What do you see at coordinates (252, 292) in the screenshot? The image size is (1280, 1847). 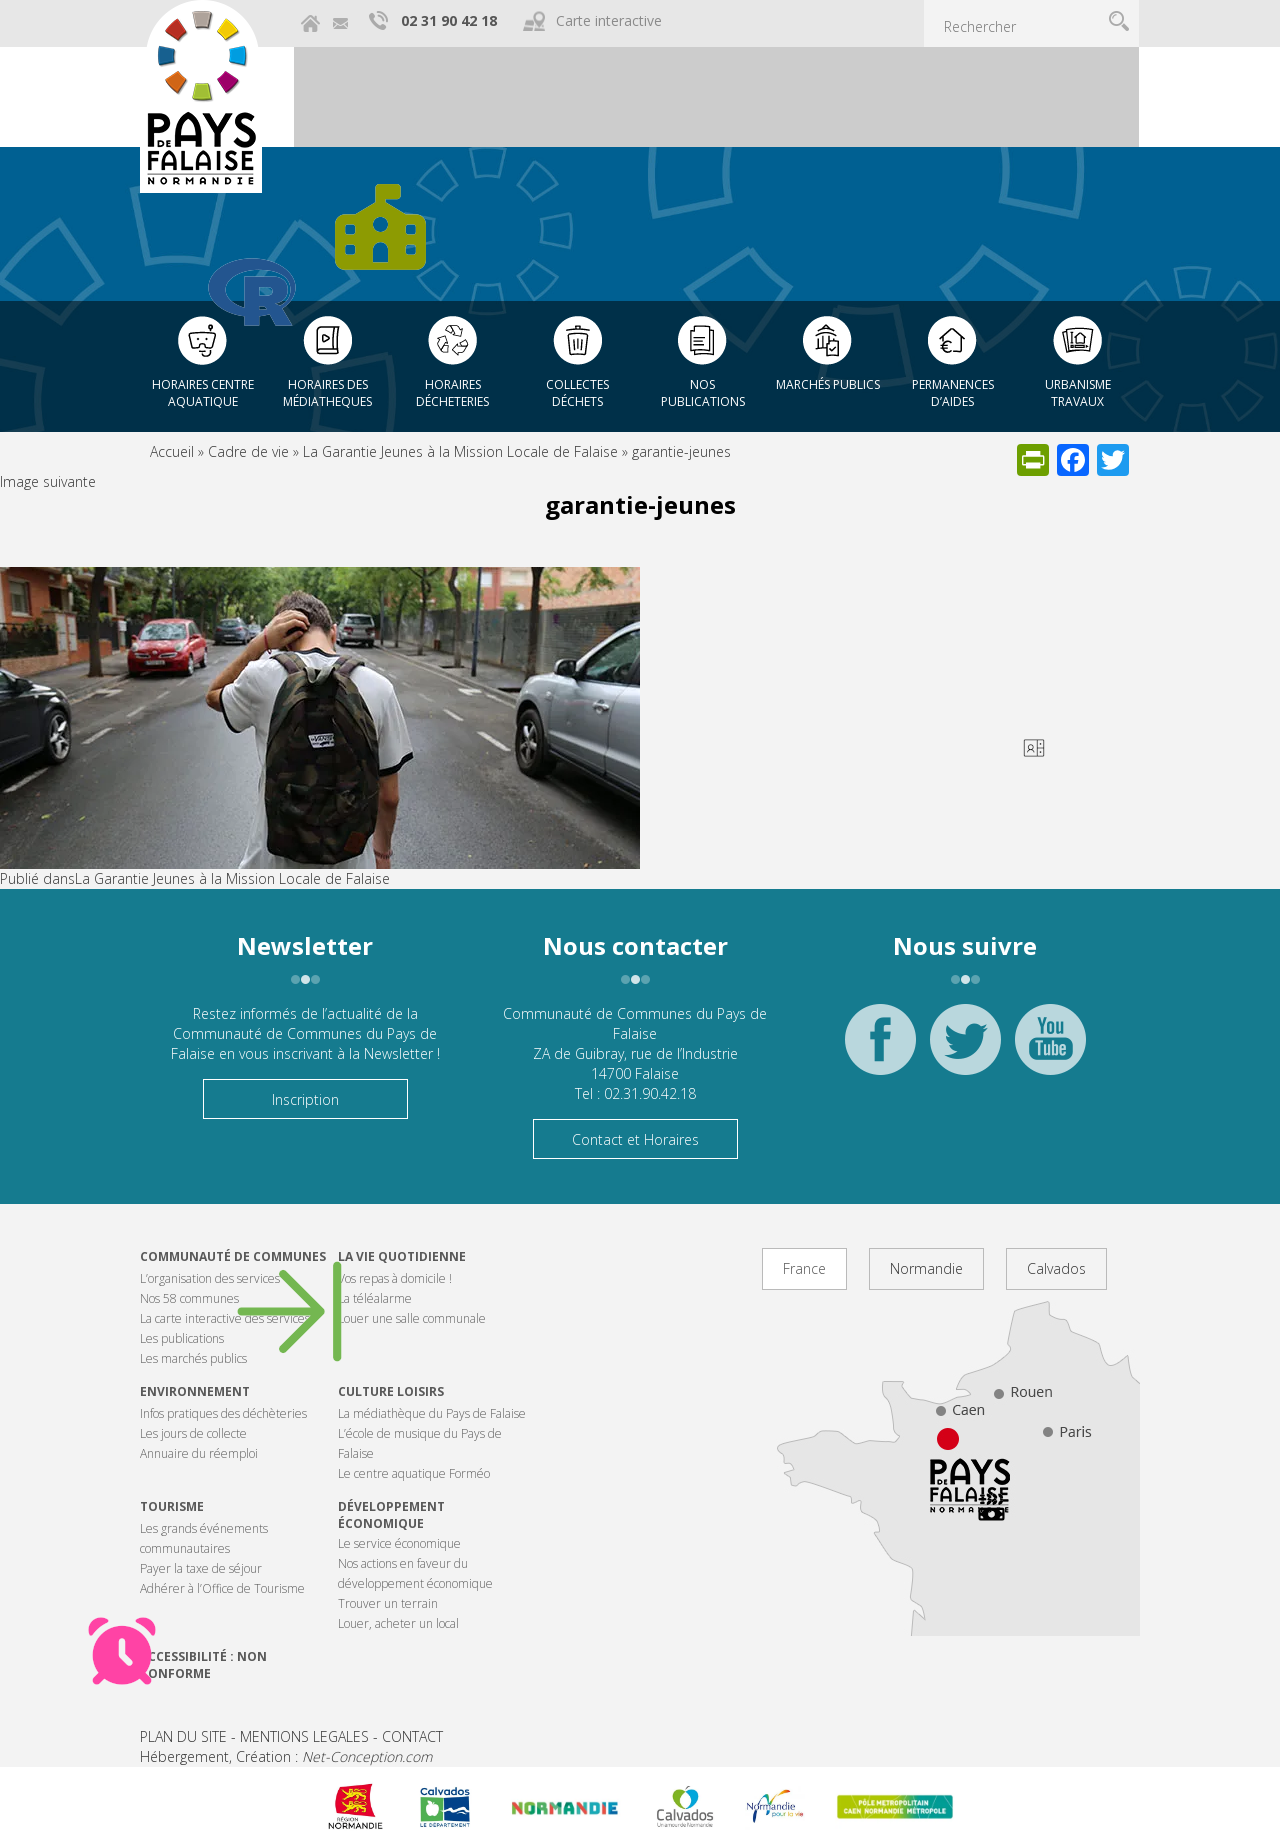 I see `R programming language logo` at bounding box center [252, 292].